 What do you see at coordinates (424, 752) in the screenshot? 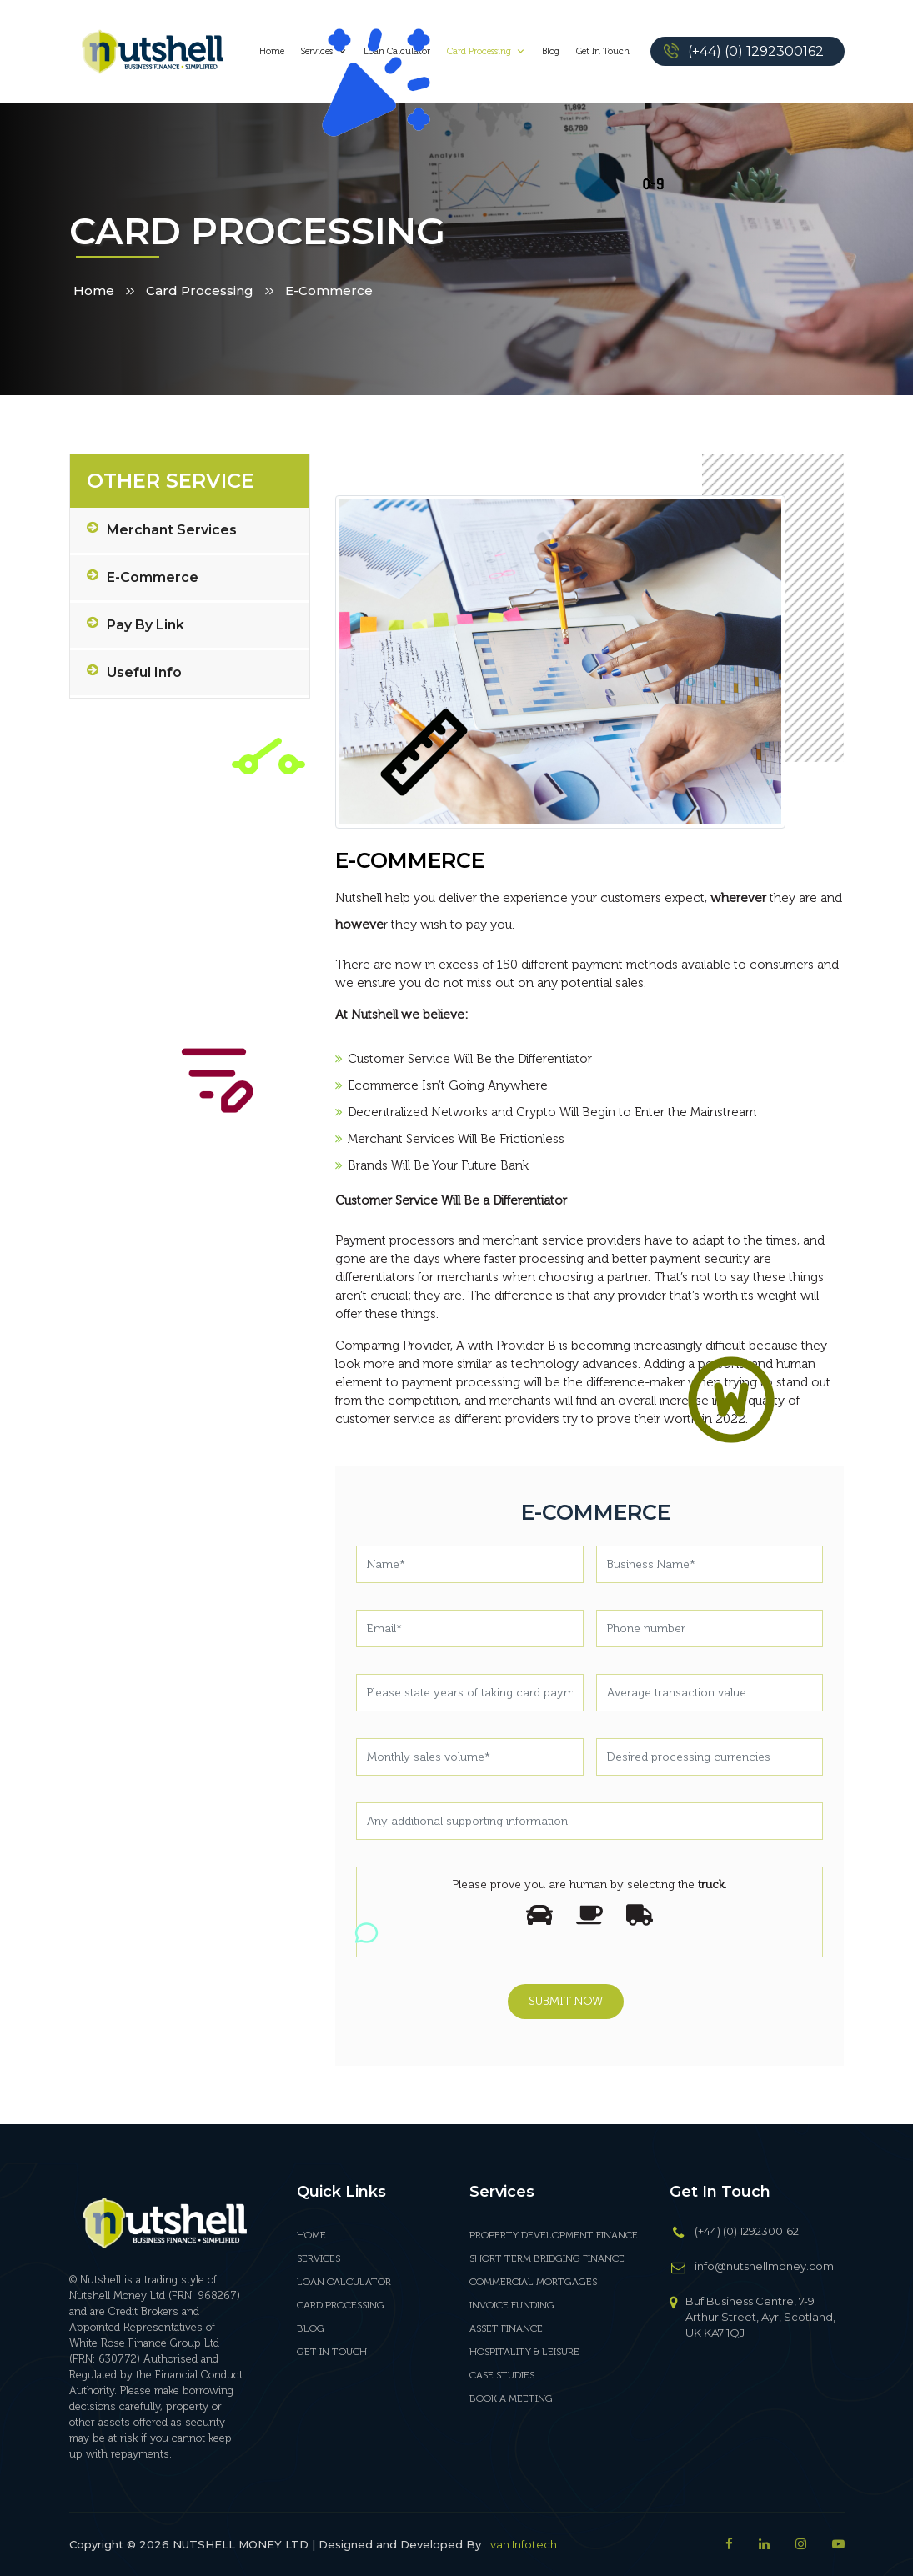
I see `access measurement tools` at bounding box center [424, 752].